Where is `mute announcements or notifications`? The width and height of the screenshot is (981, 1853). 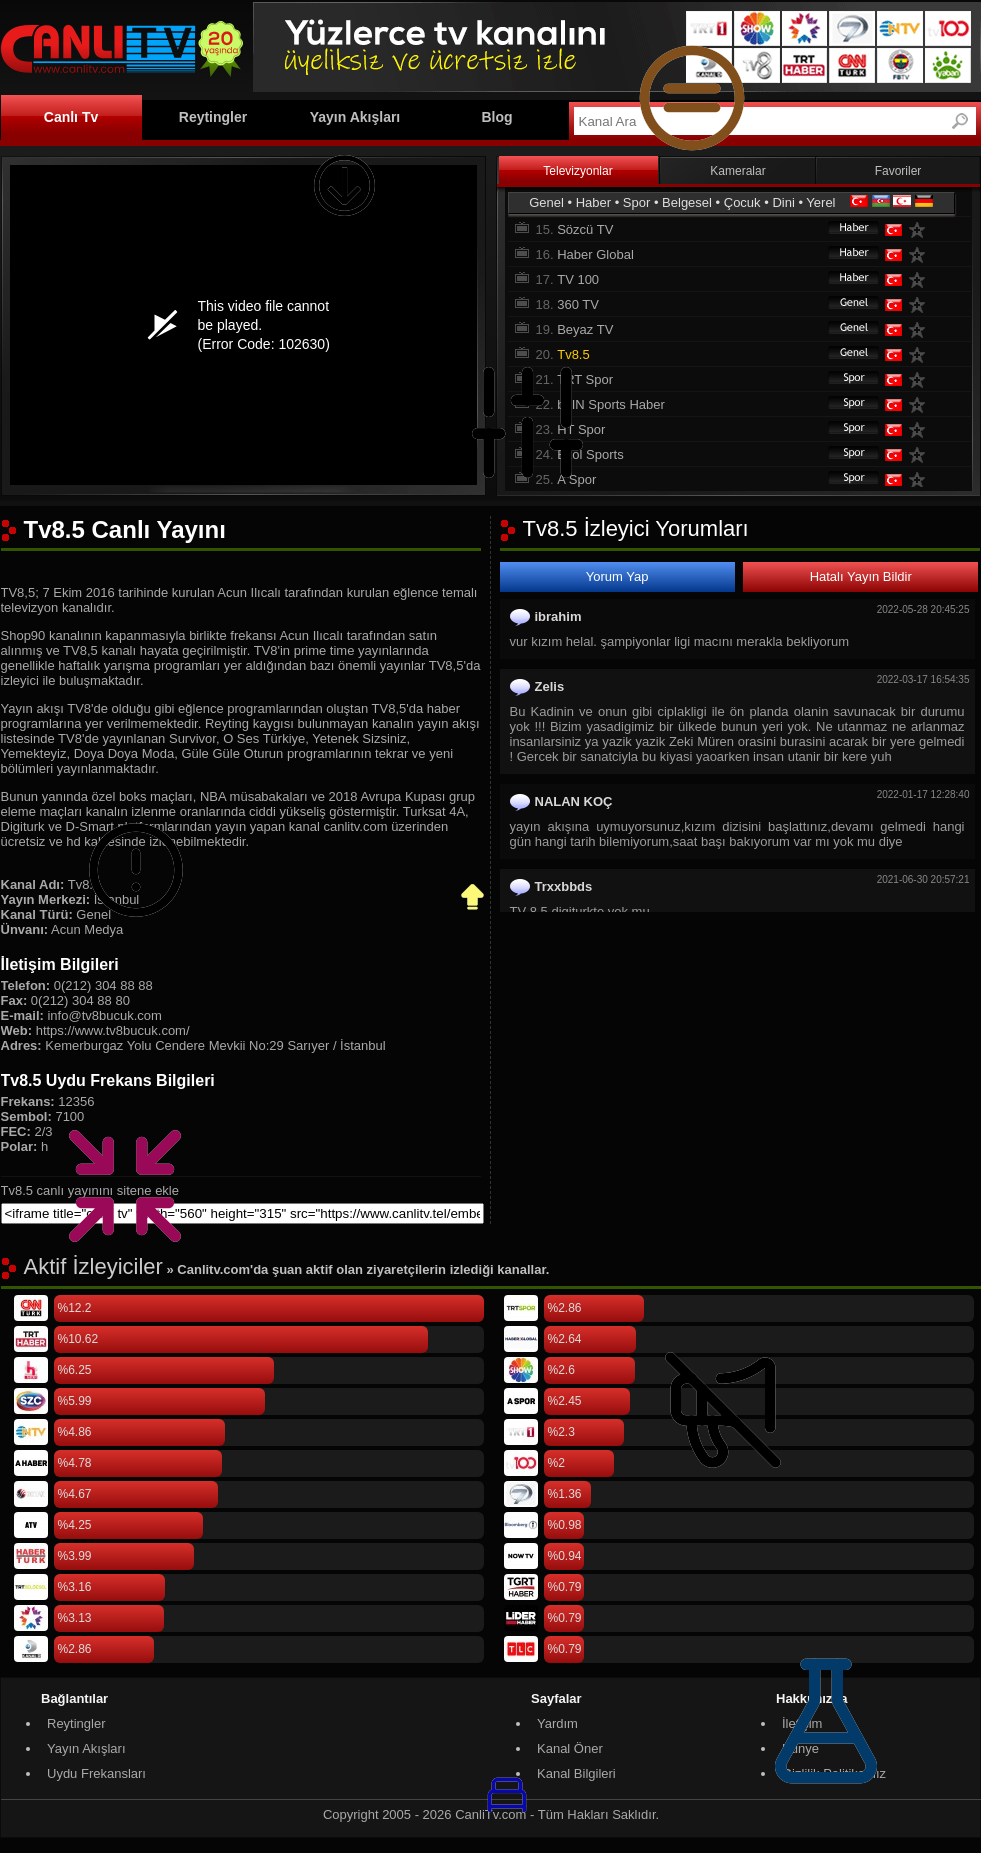
mute announcements or notifications is located at coordinates (723, 1410).